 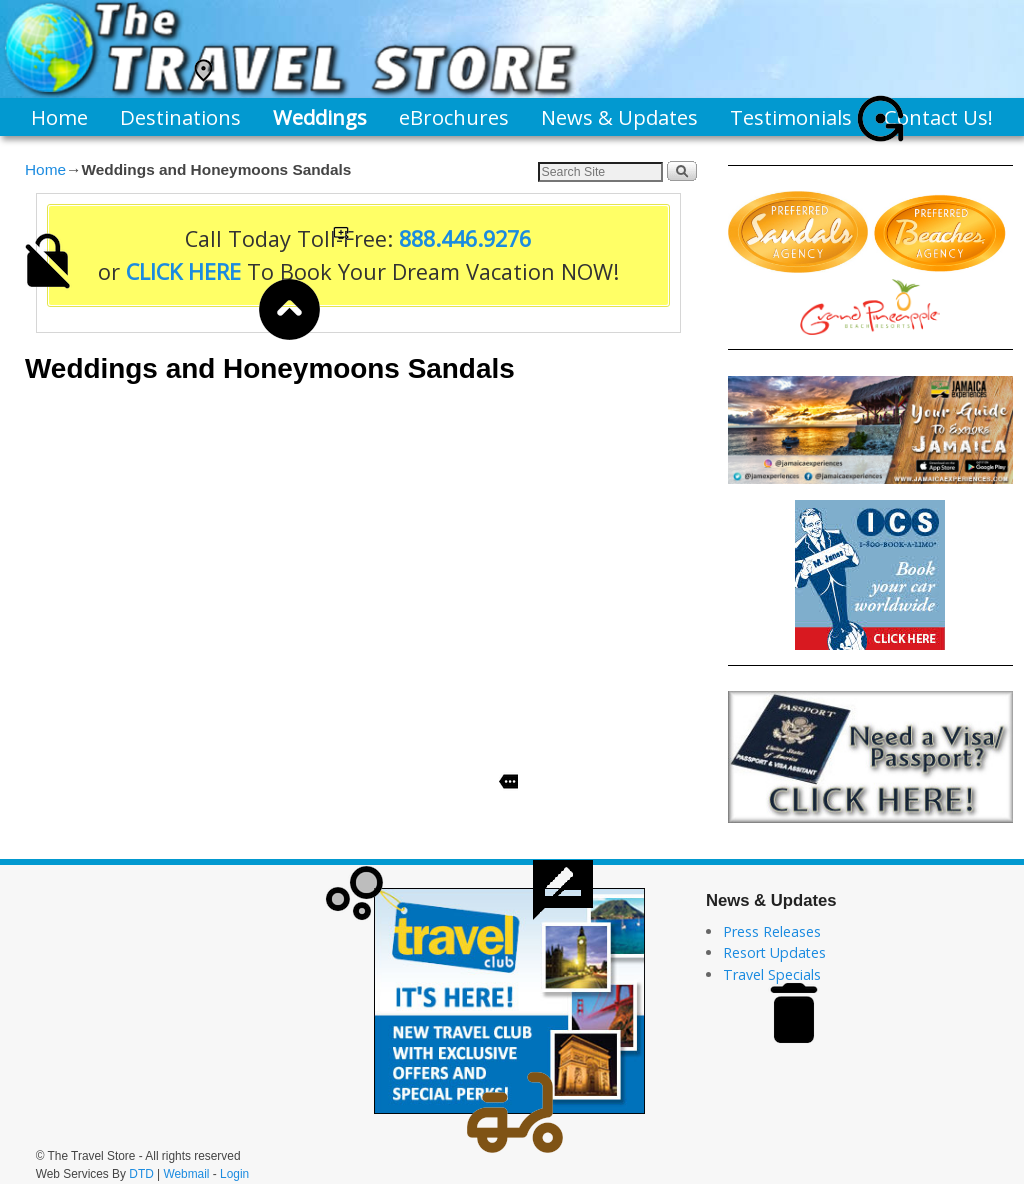 I want to click on write a review or rating, so click(x=563, y=890).